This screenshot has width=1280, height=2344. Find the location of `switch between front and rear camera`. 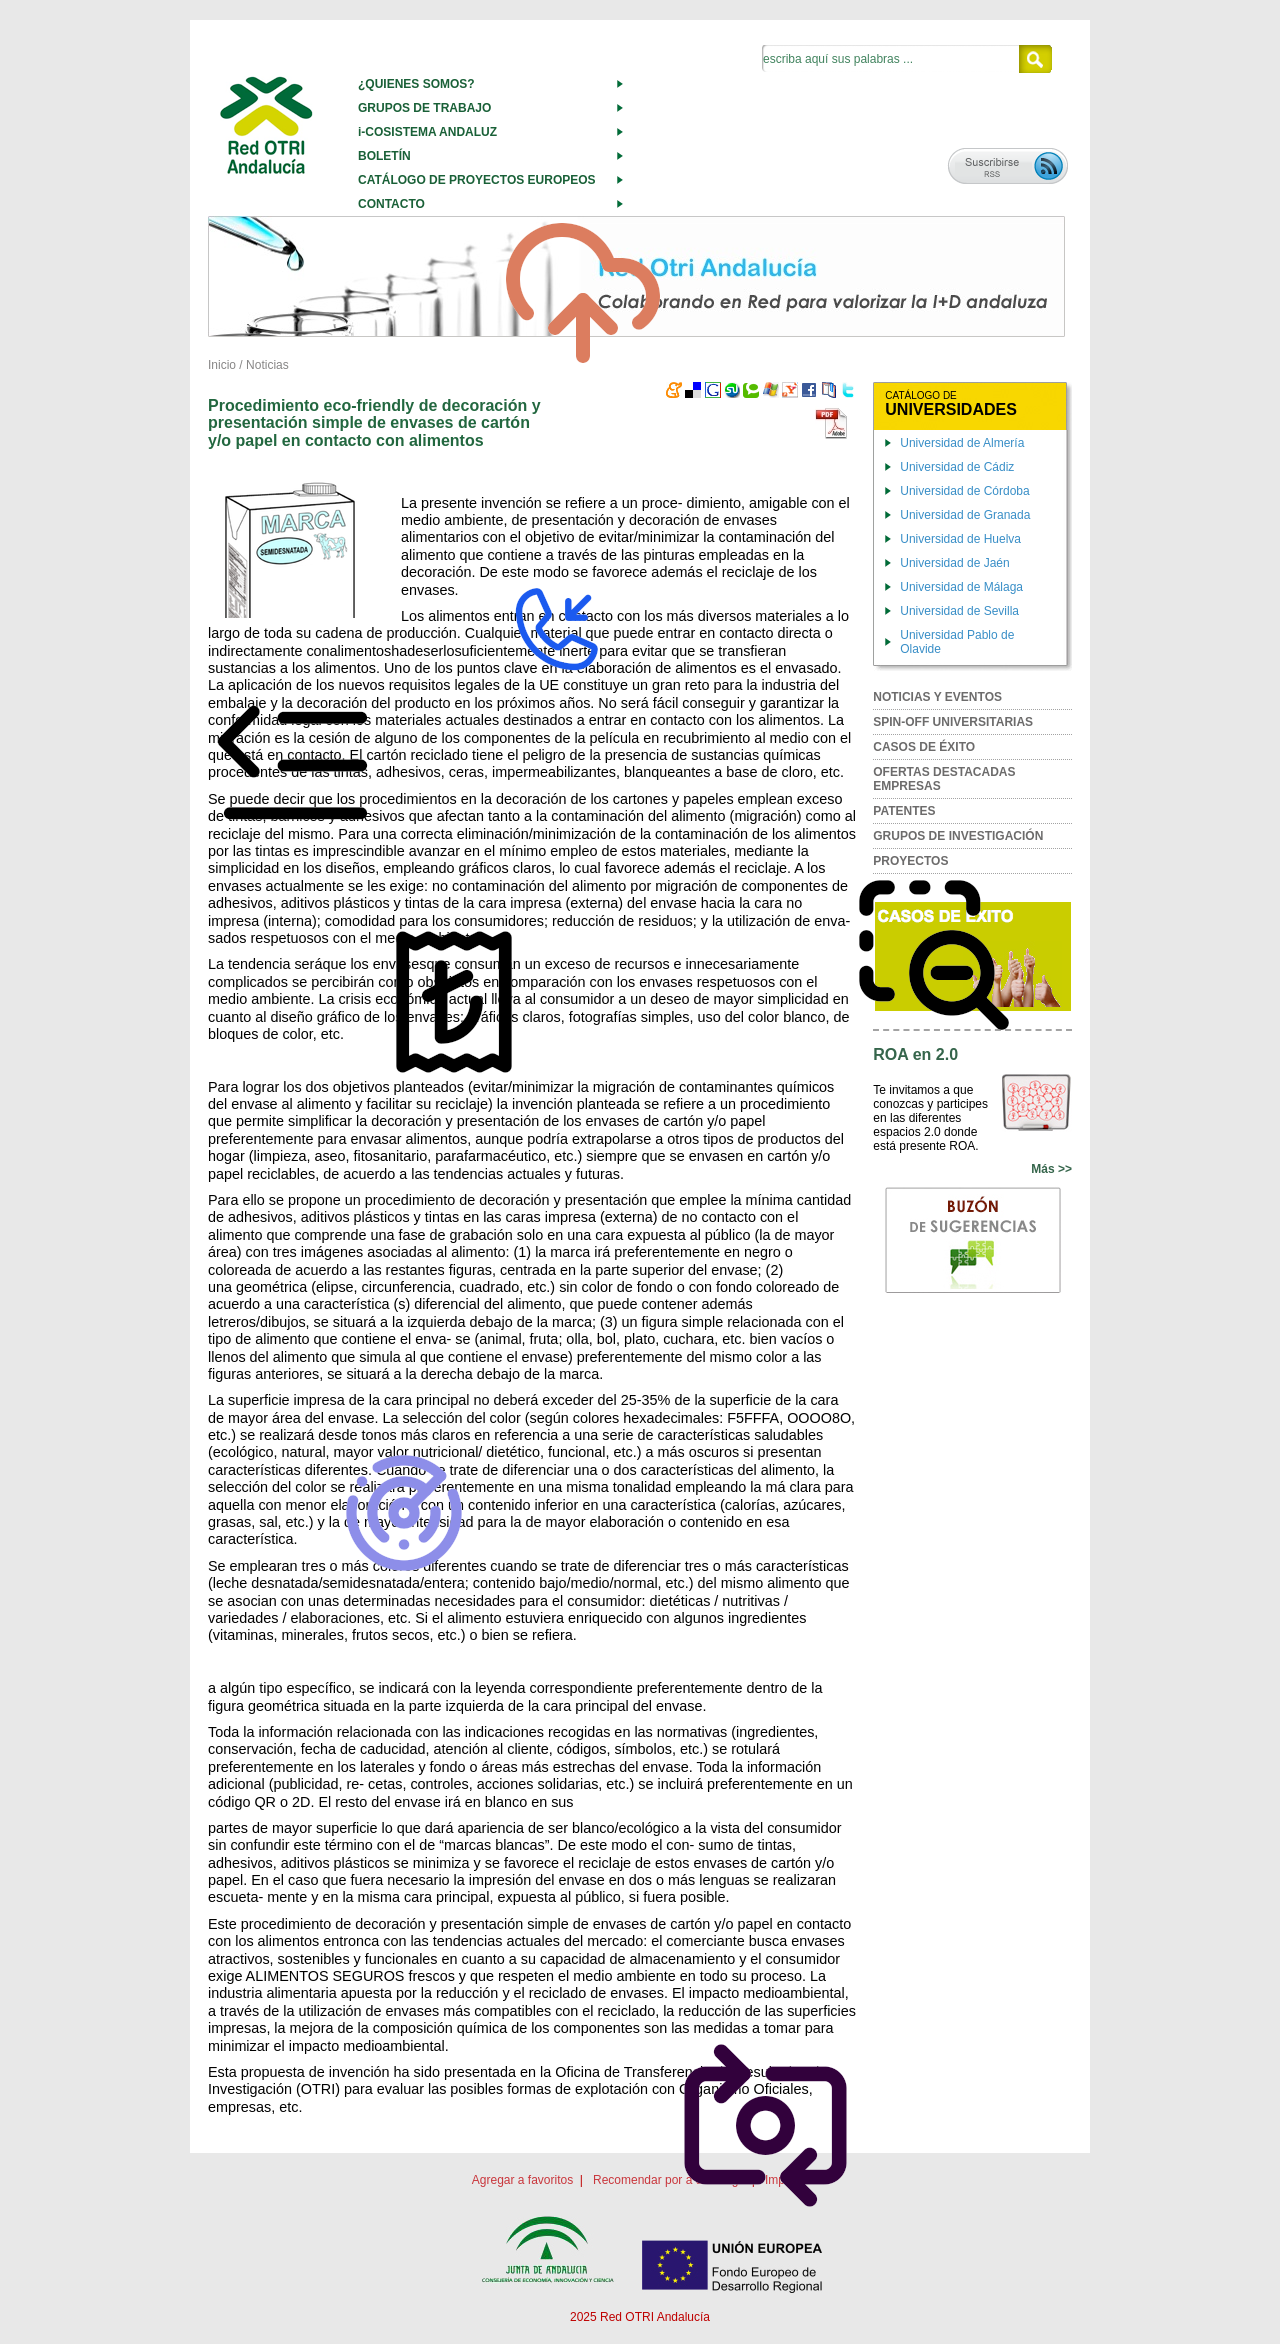

switch between front and rear camera is located at coordinates (765, 2125).